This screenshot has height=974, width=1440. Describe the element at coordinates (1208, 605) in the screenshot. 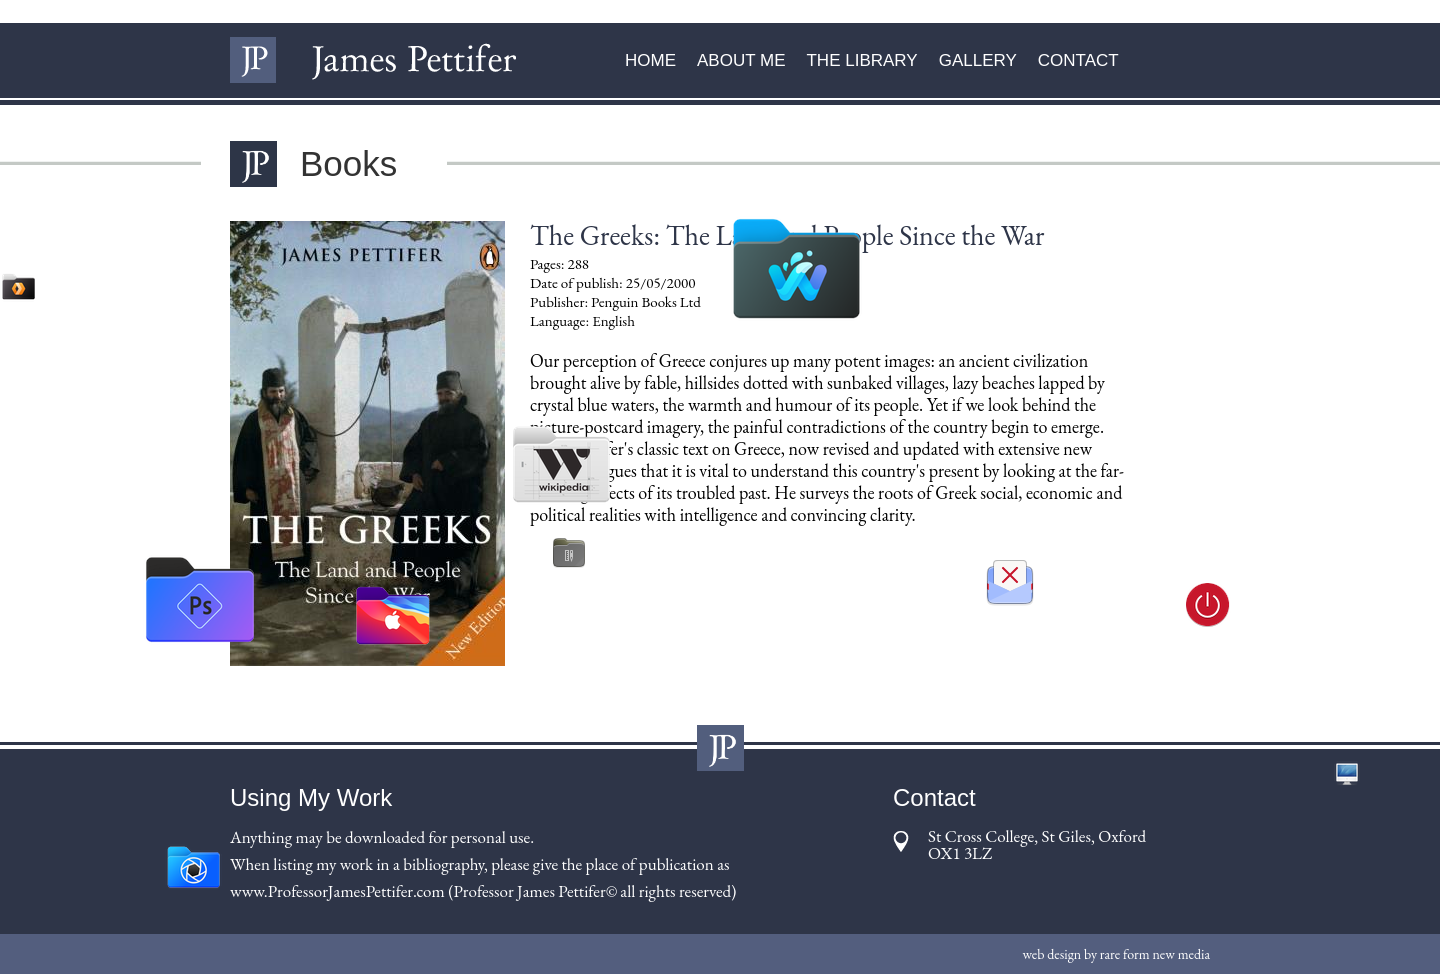

I see `shut down or power off the system` at that location.